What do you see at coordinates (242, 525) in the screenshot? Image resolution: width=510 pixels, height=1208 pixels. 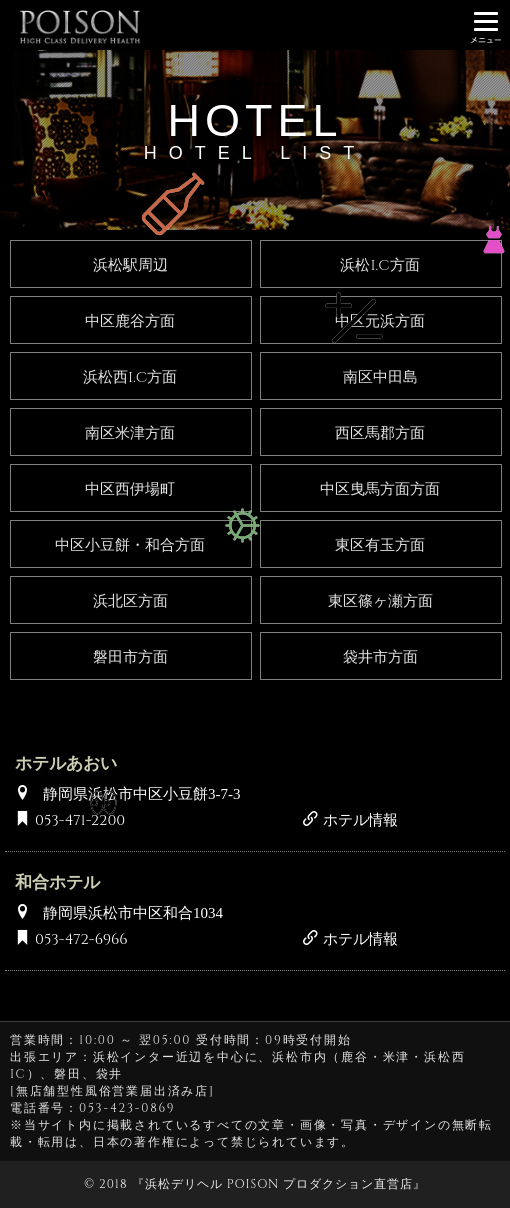 I see `access settings or preferences` at bounding box center [242, 525].